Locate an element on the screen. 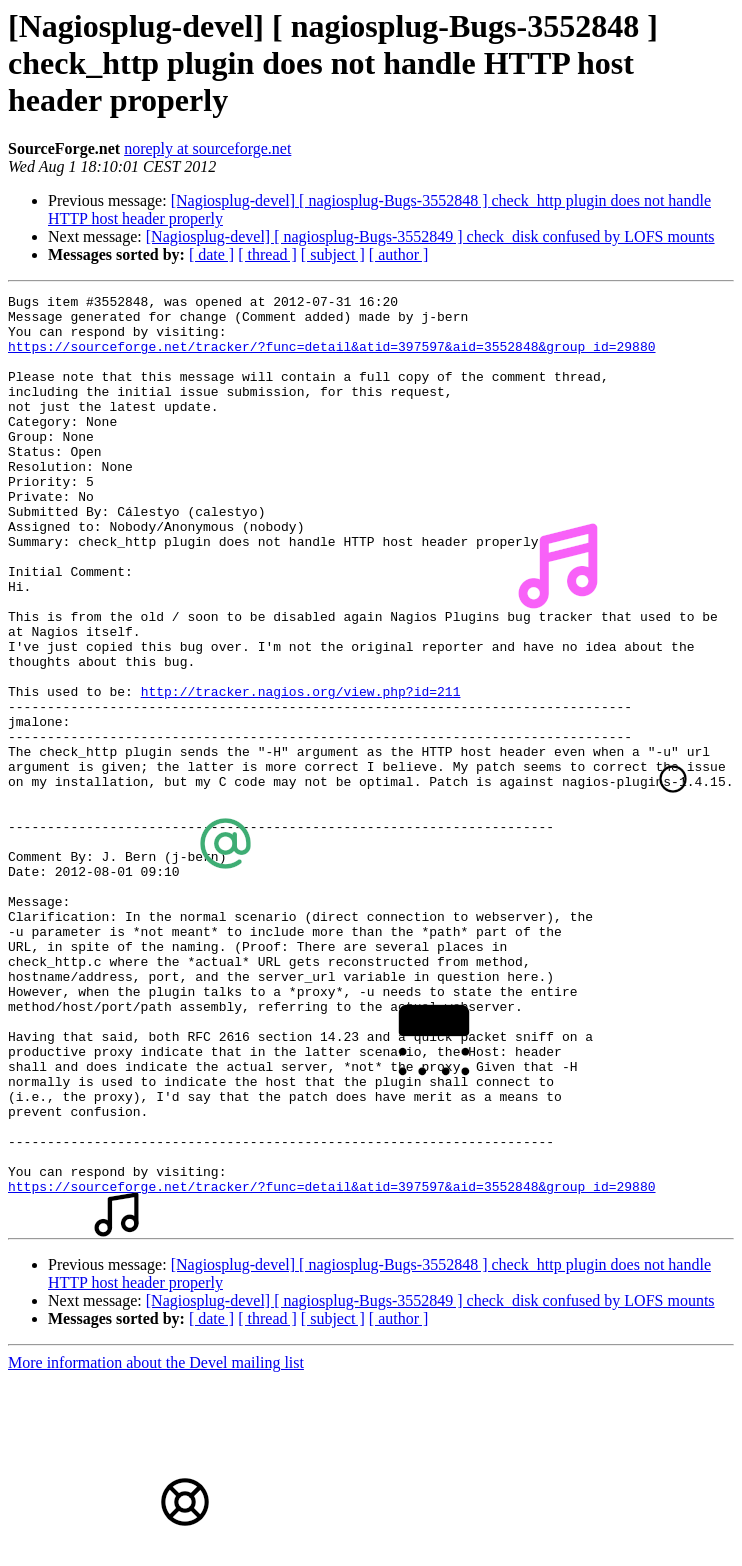  access help or support is located at coordinates (185, 1502).